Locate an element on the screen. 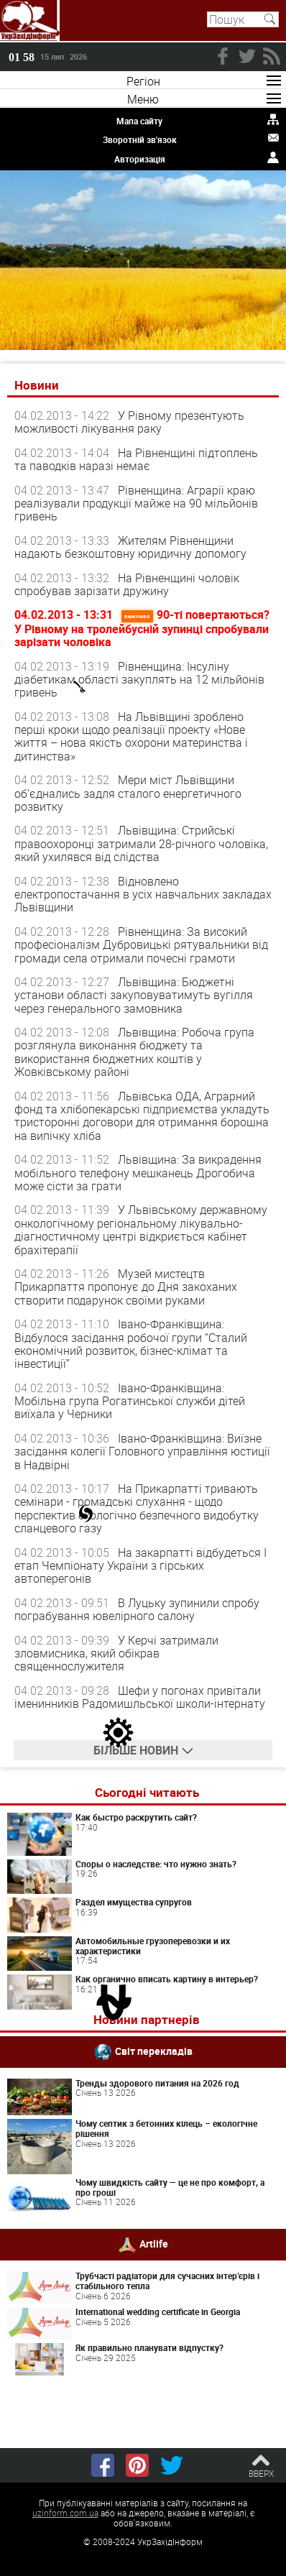 The height and width of the screenshot is (2576, 286). represents the ophiuchus zodiac sign is located at coordinates (114, 2002).